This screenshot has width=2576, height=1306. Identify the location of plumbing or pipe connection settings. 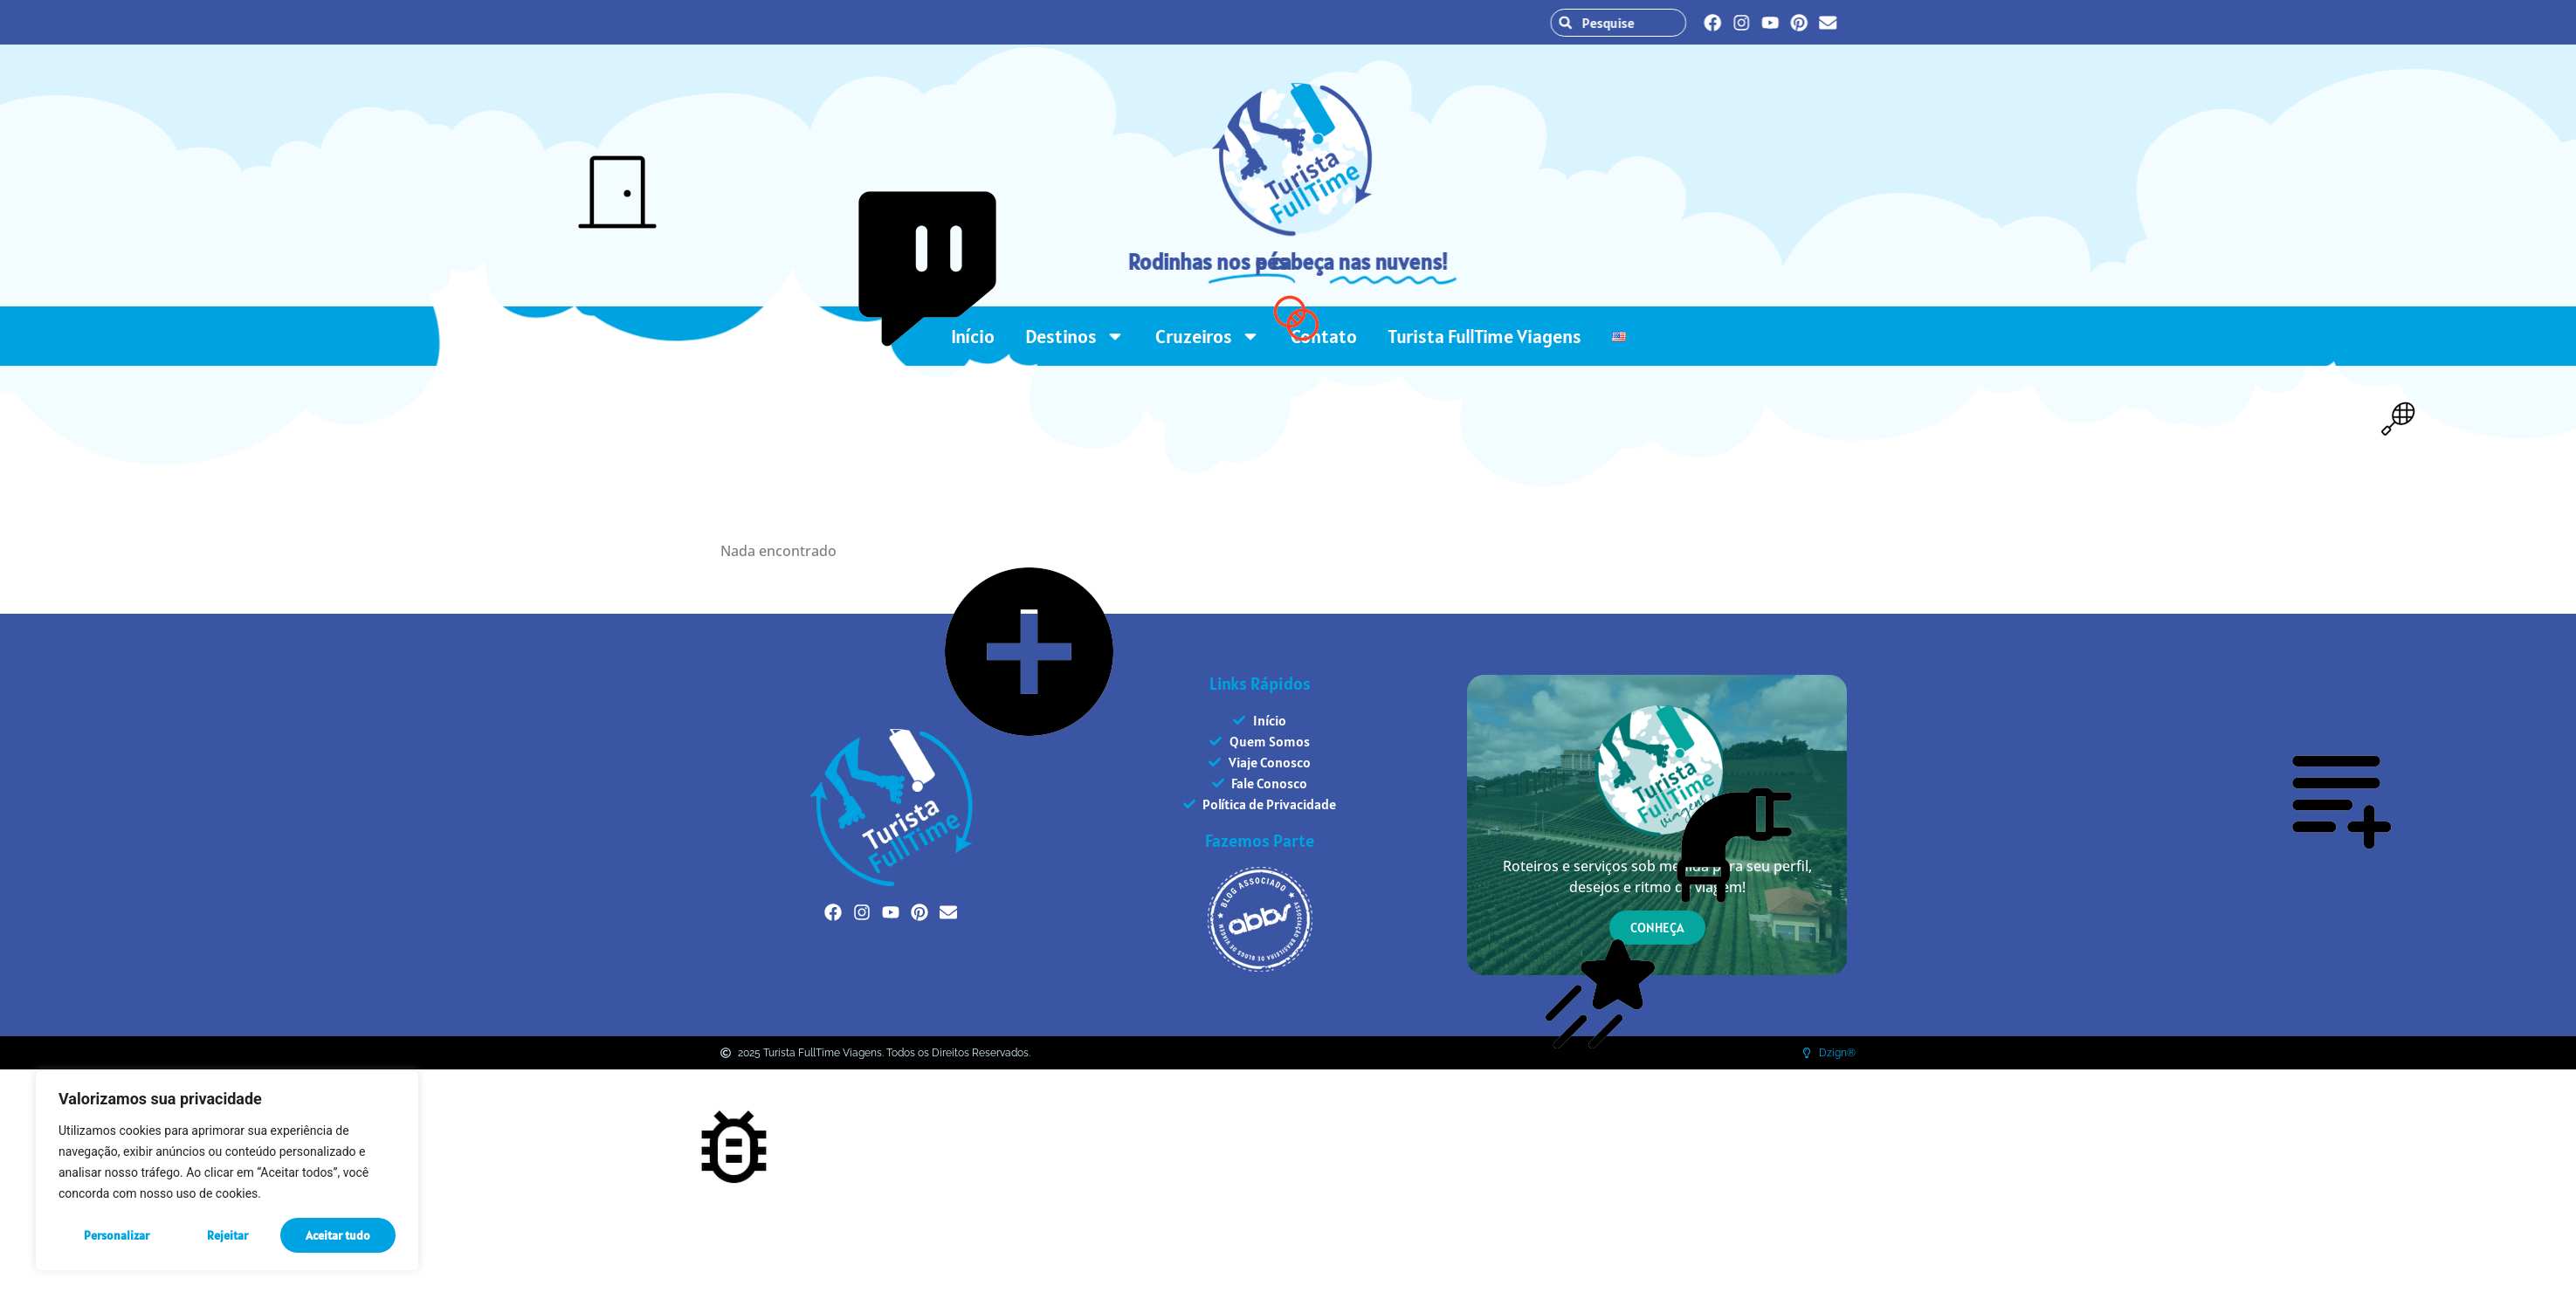
(1730, 841).